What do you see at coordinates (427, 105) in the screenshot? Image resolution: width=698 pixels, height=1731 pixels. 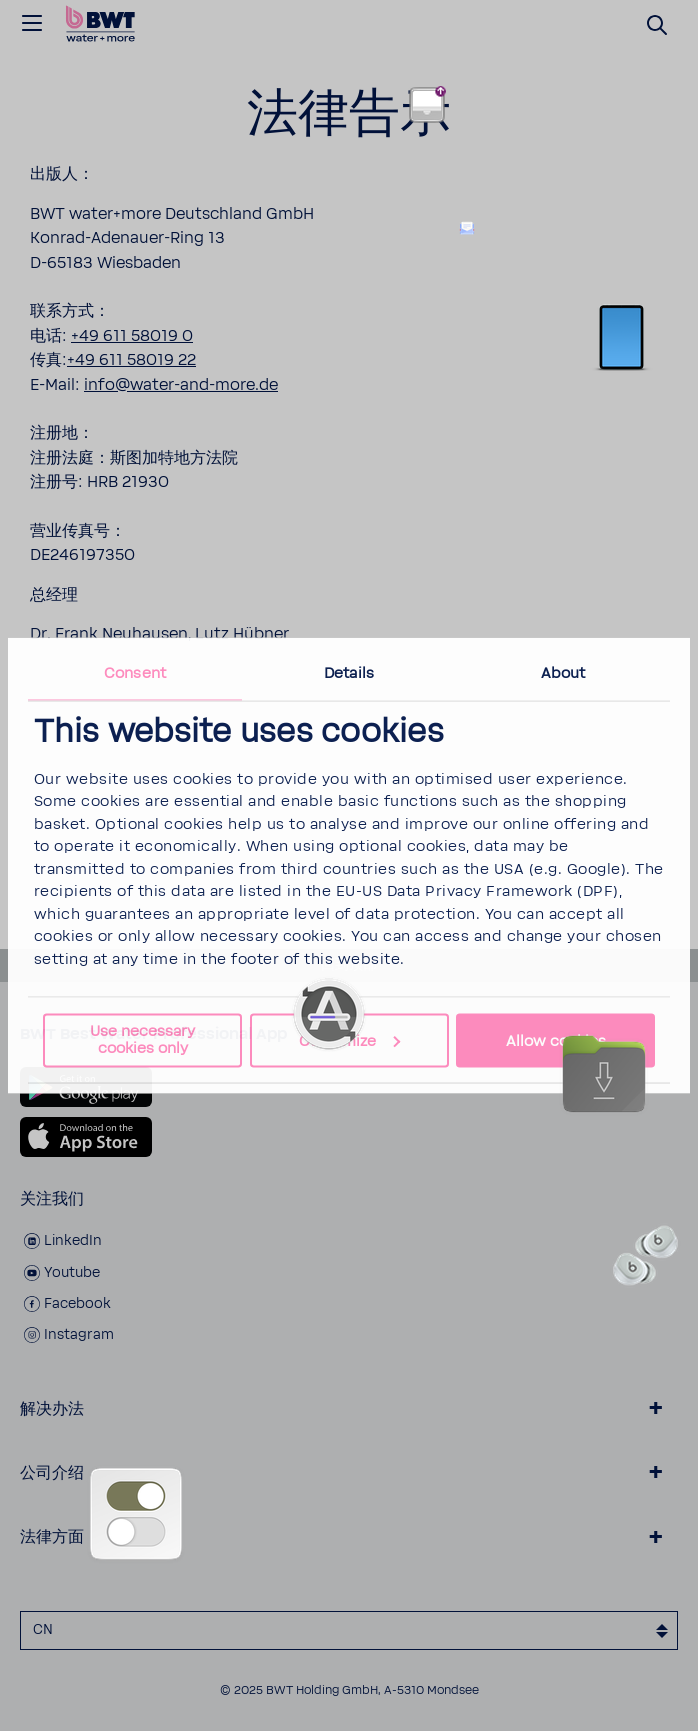 I see `view outgoing mail queue` at bounding box center [427, 105].